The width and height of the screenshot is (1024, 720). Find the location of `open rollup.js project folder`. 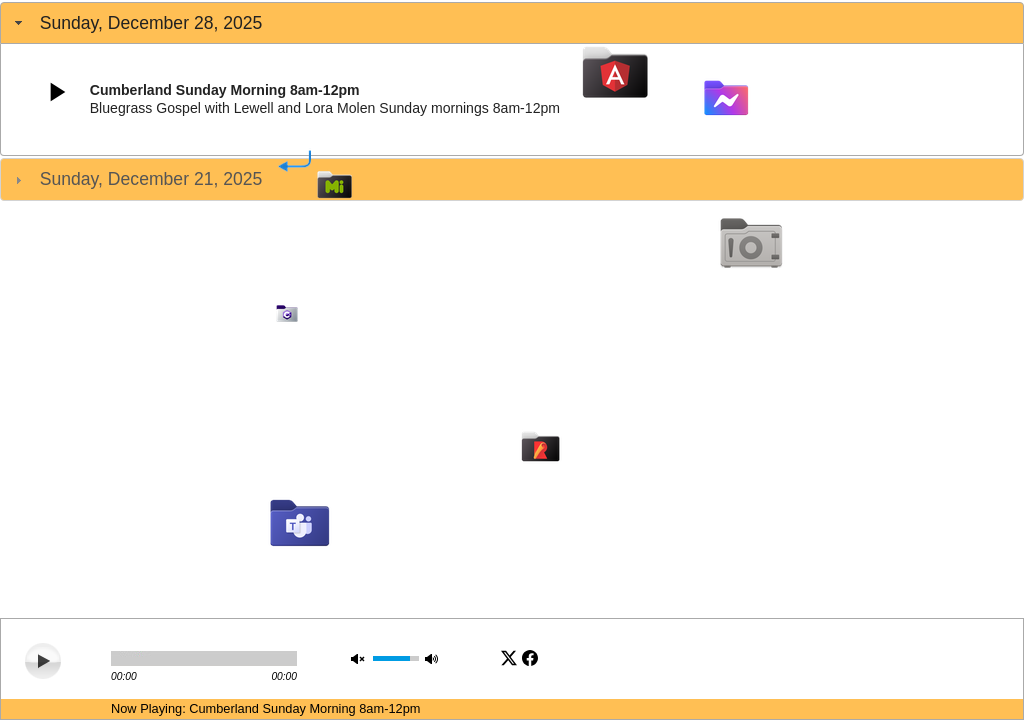

open rollup.js project folder is located at coordinates (540, 447).